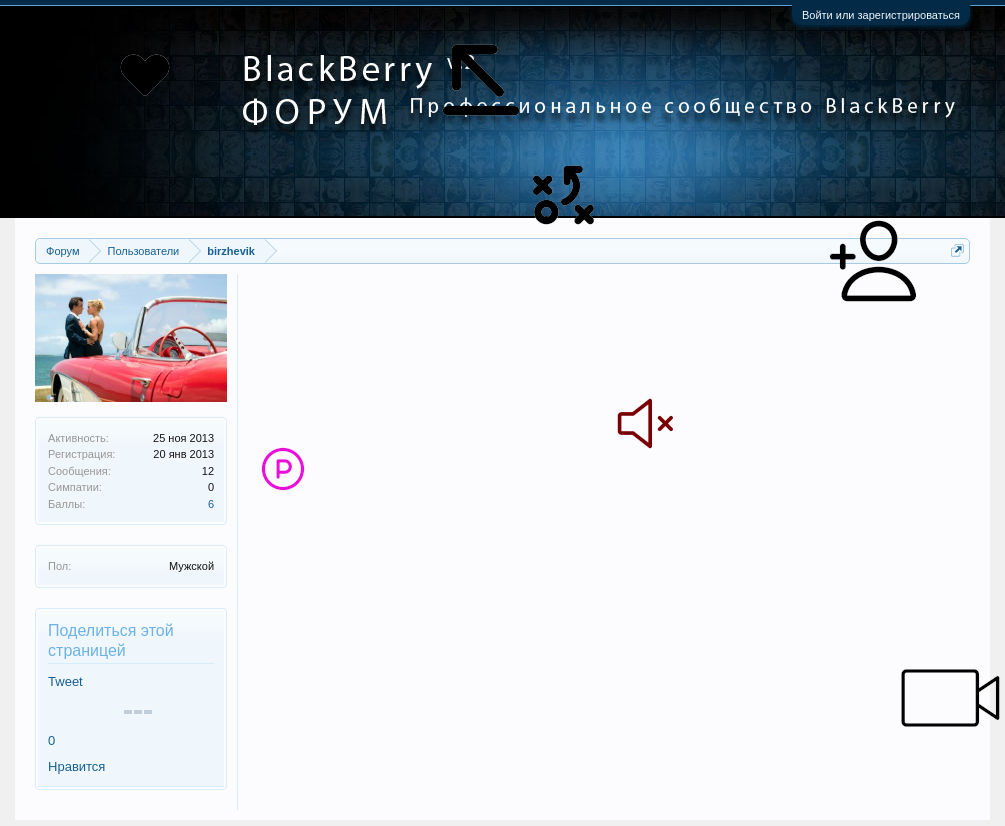 The height and width of the screenshot is (826, 1005). I want to click on add to favorites, so click(145, 74).